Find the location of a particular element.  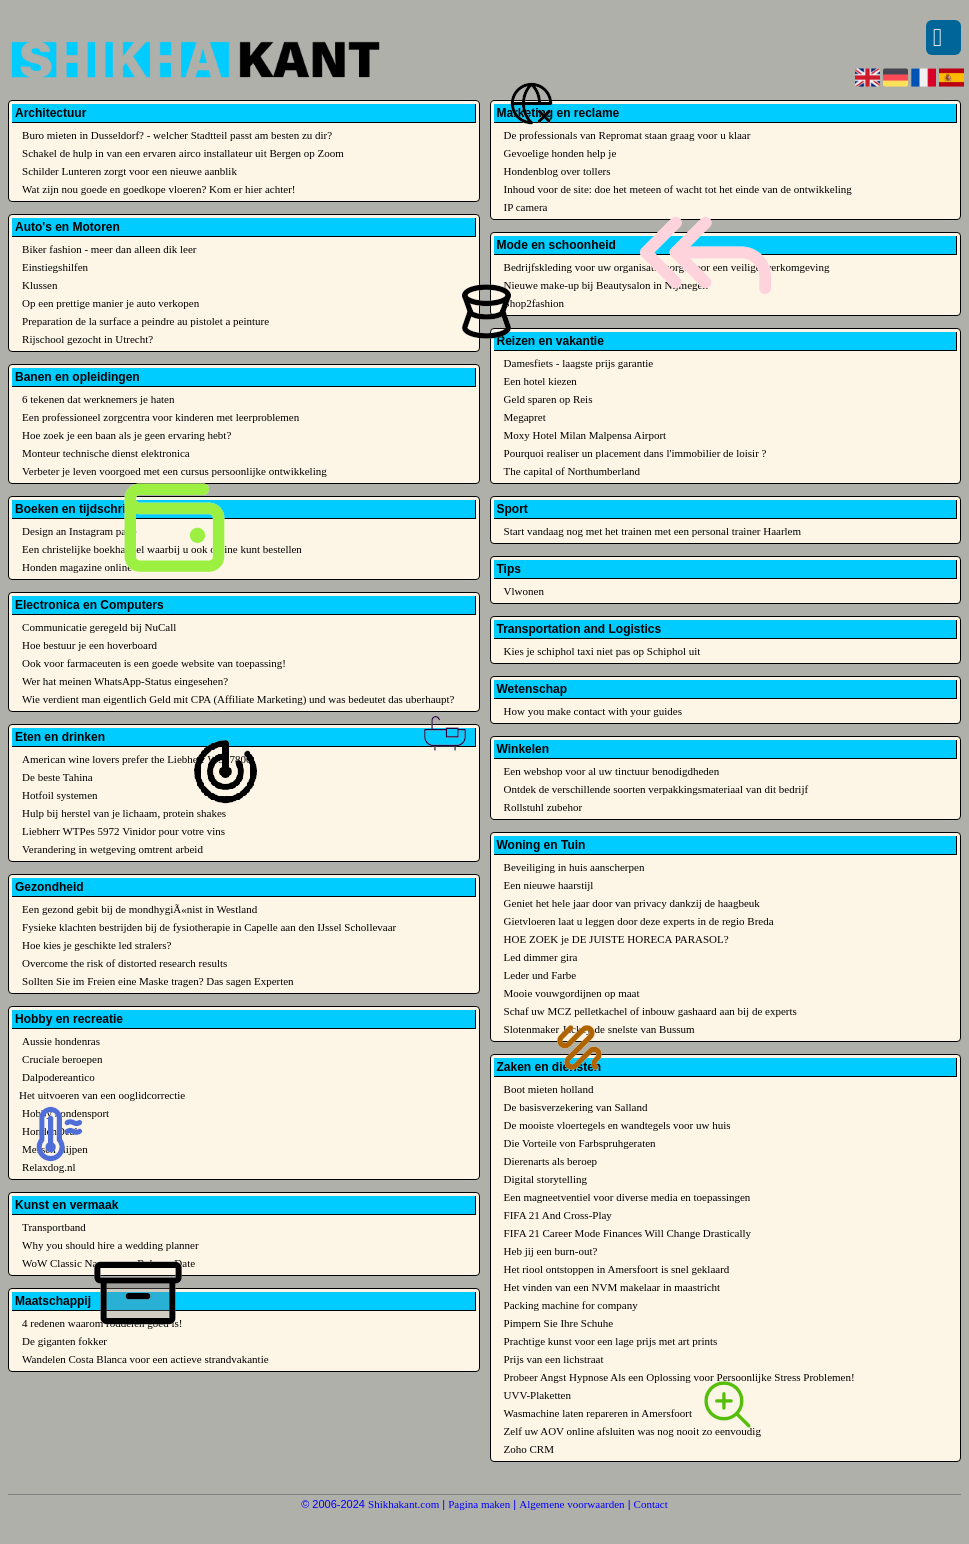

indicates high temperature or heat warning is located at coordinates (55, 1134).